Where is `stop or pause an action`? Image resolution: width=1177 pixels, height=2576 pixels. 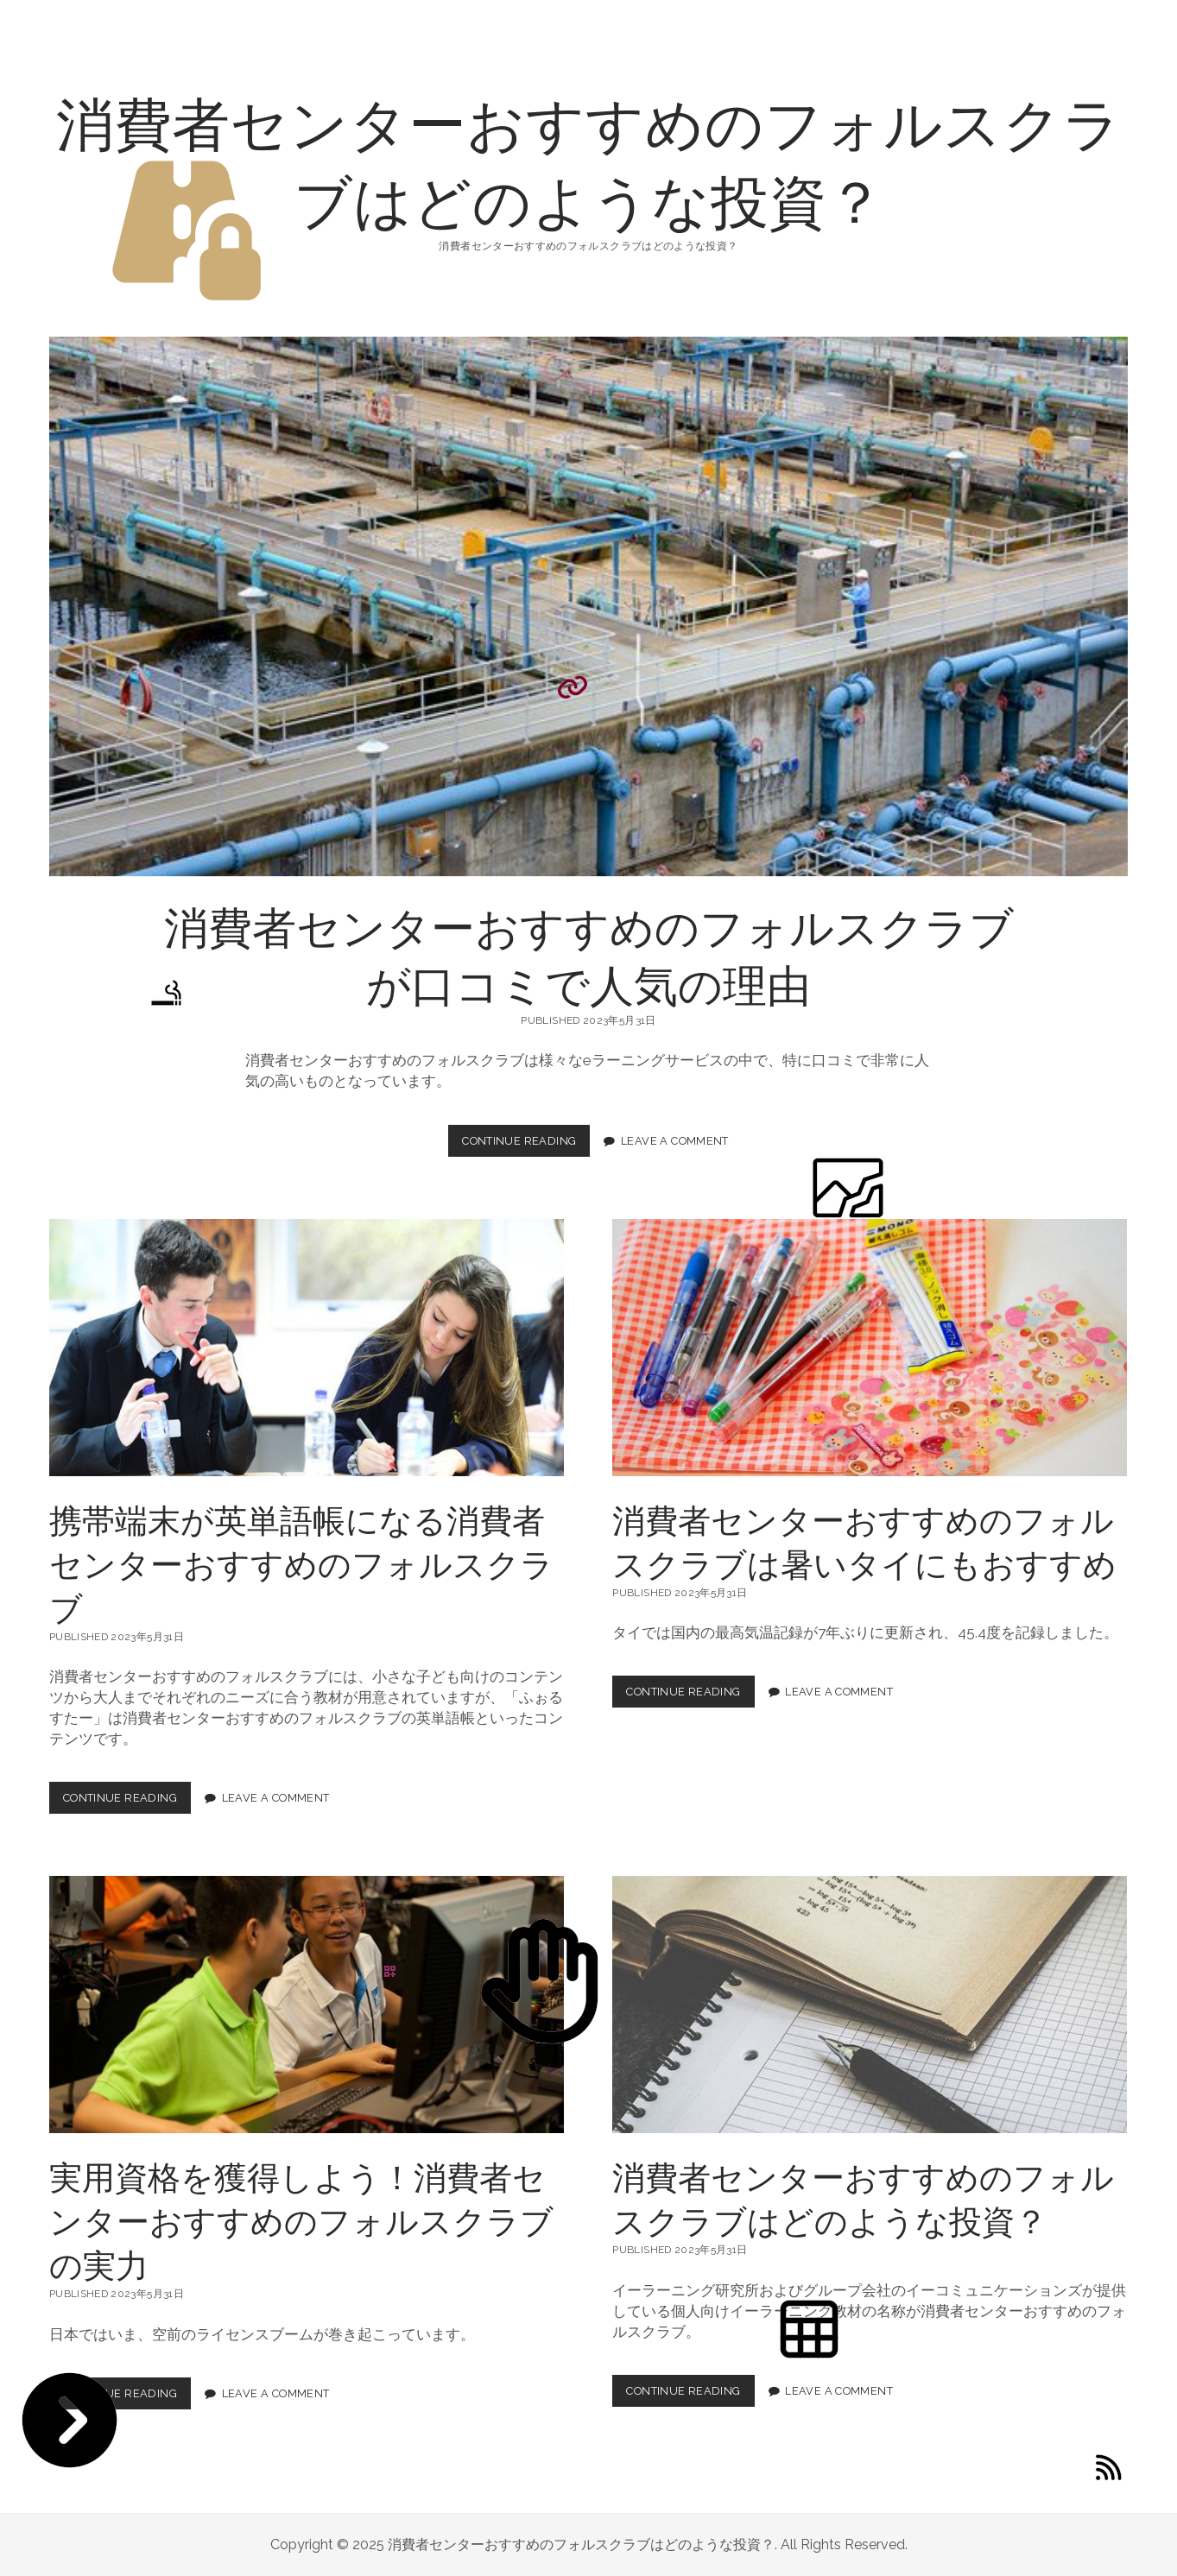
stop or pause an action is located at coordinates (543, 1981).